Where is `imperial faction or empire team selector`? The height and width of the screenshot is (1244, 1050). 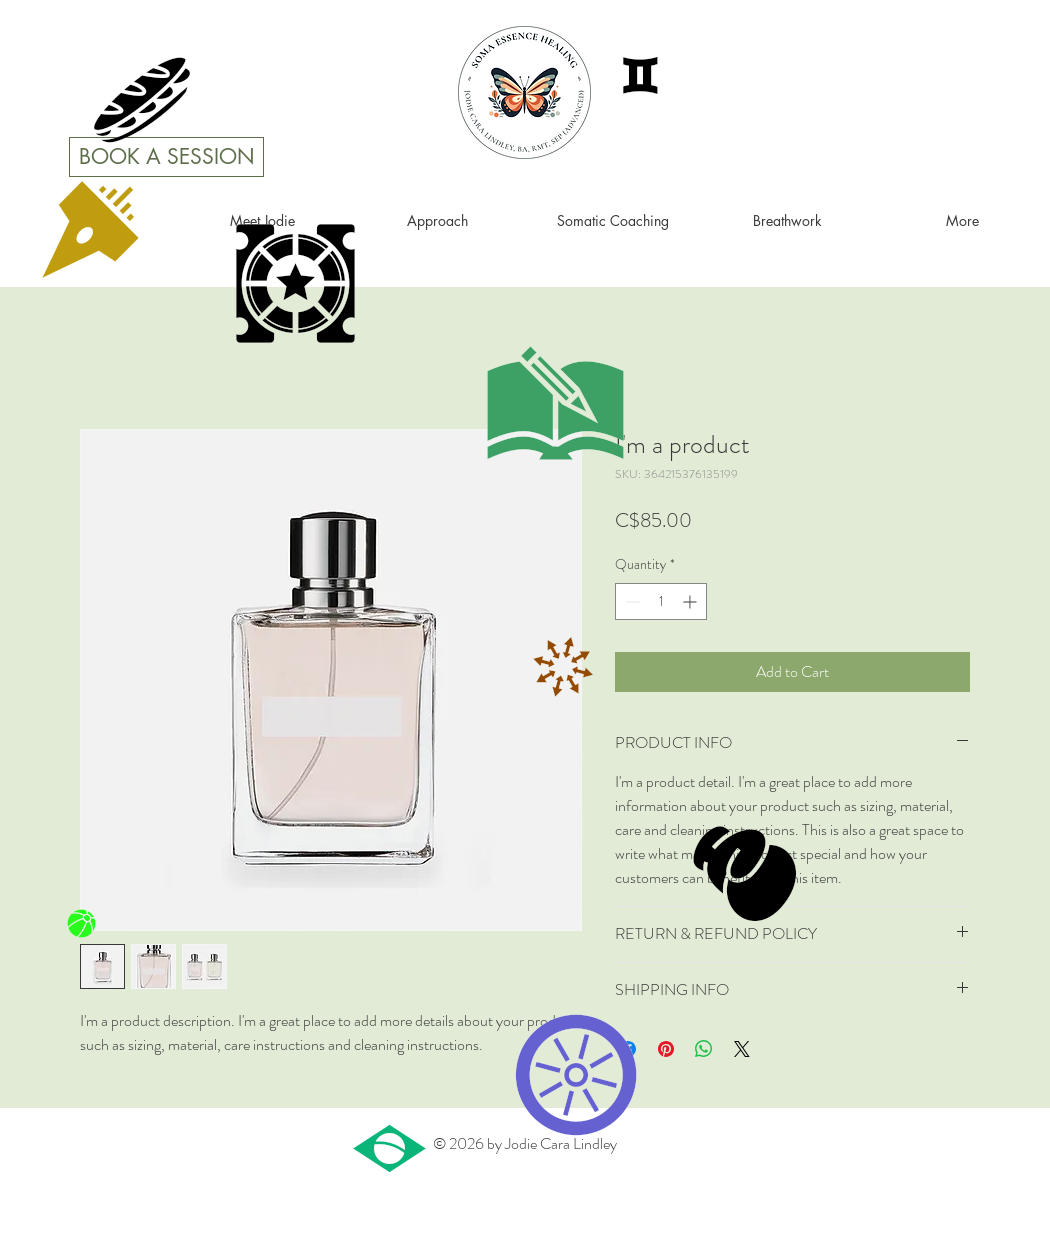 imperial faction or empire team selector is located at coordinates (295, 283).